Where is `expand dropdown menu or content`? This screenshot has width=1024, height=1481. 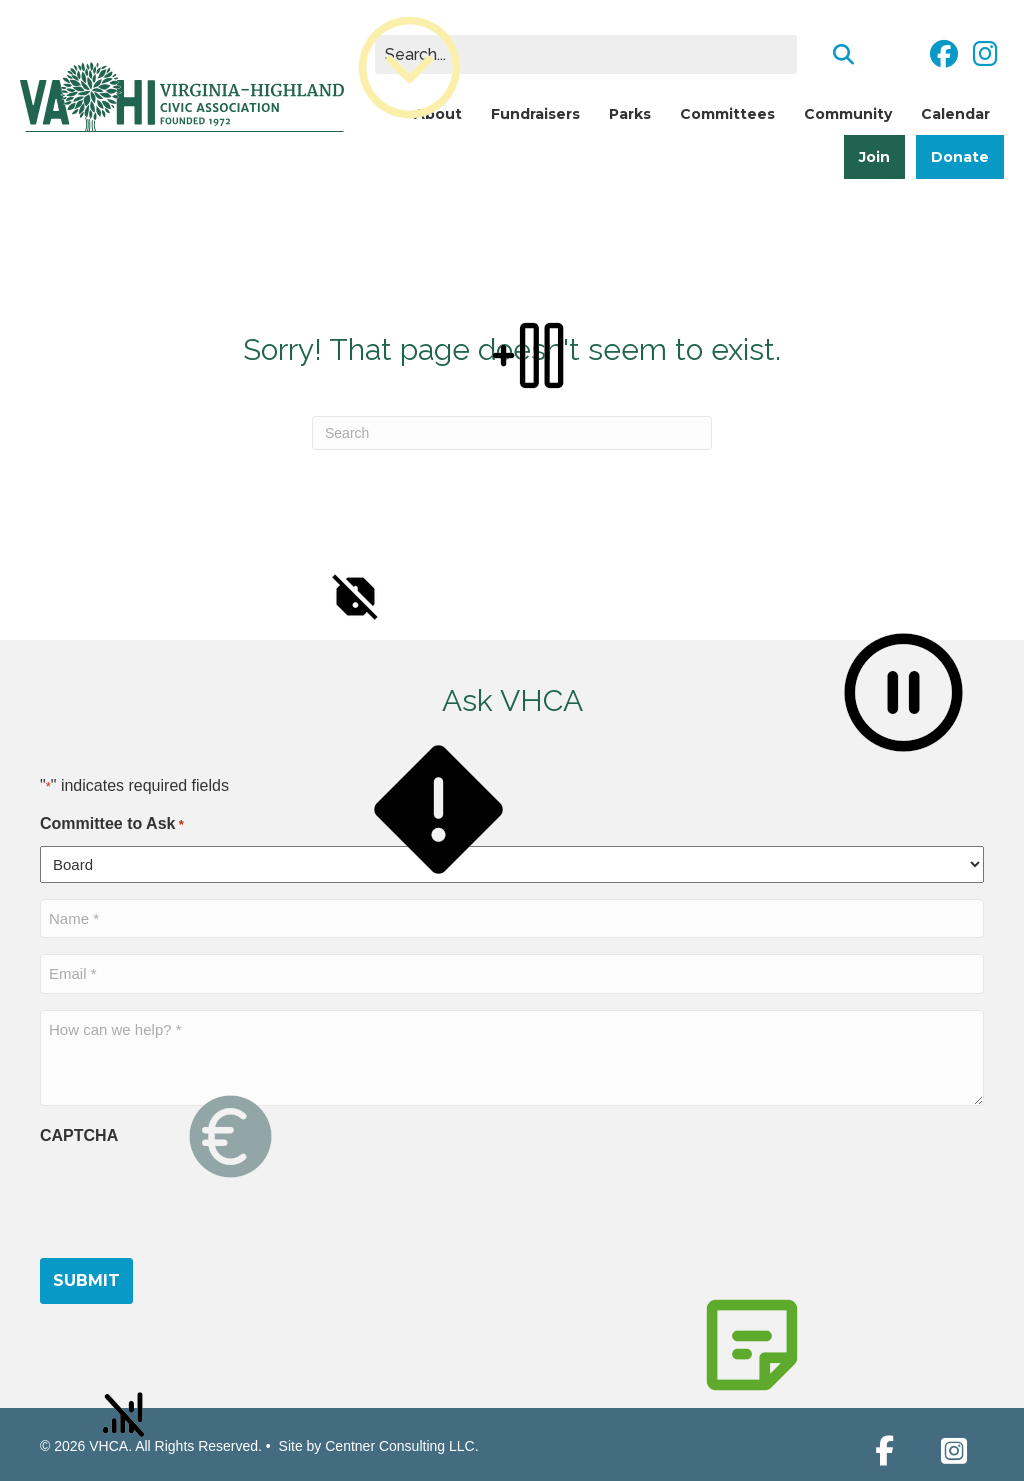 expand dropdown menu or content is located at coordinates (409, 67).